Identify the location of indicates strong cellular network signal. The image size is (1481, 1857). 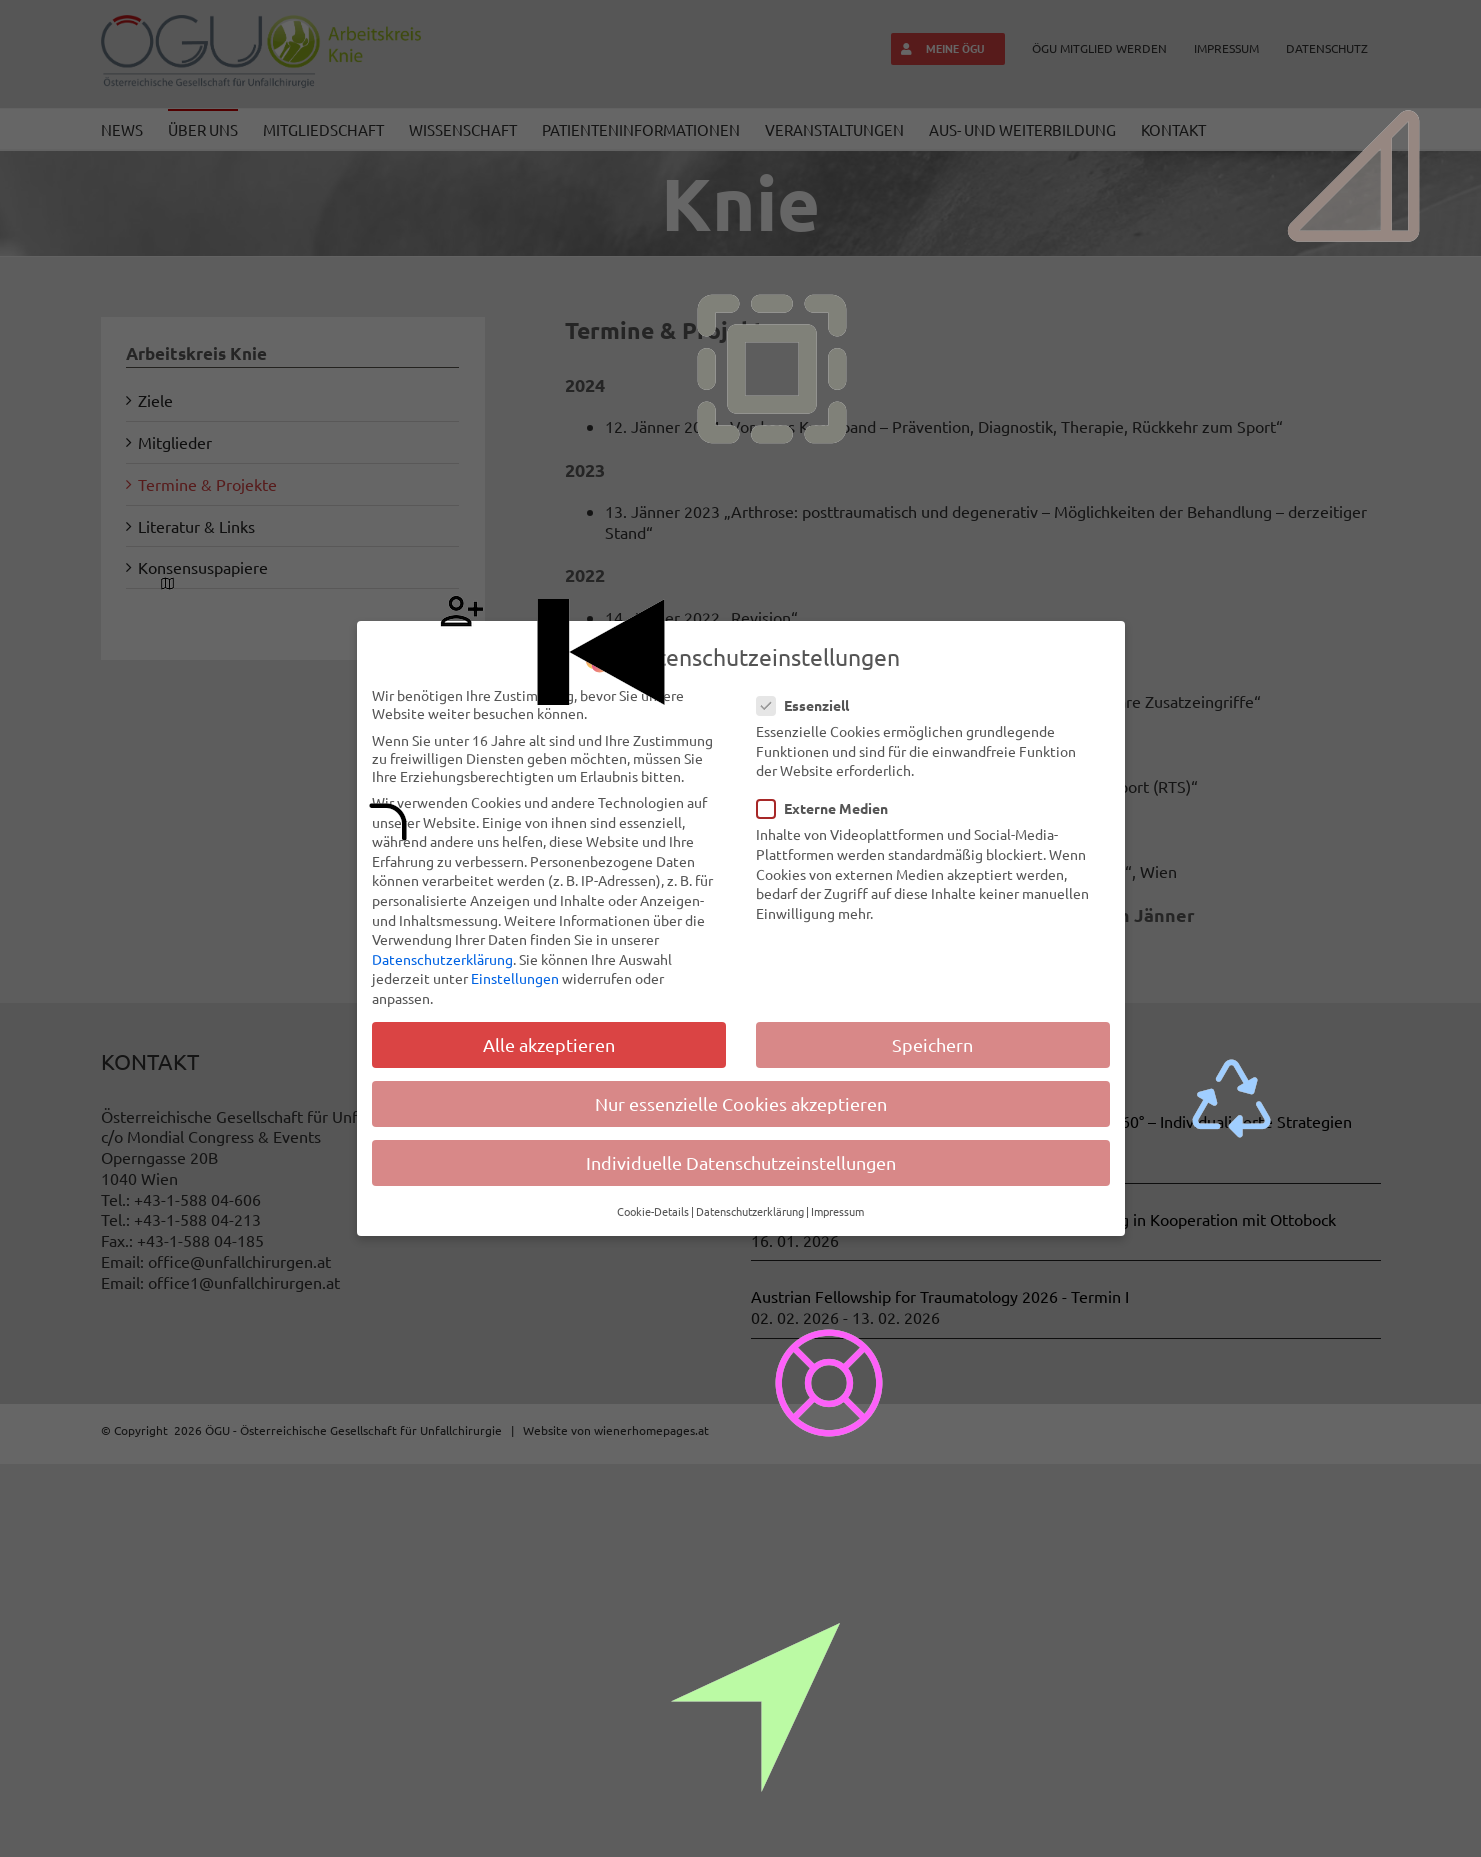
(1364, 181).